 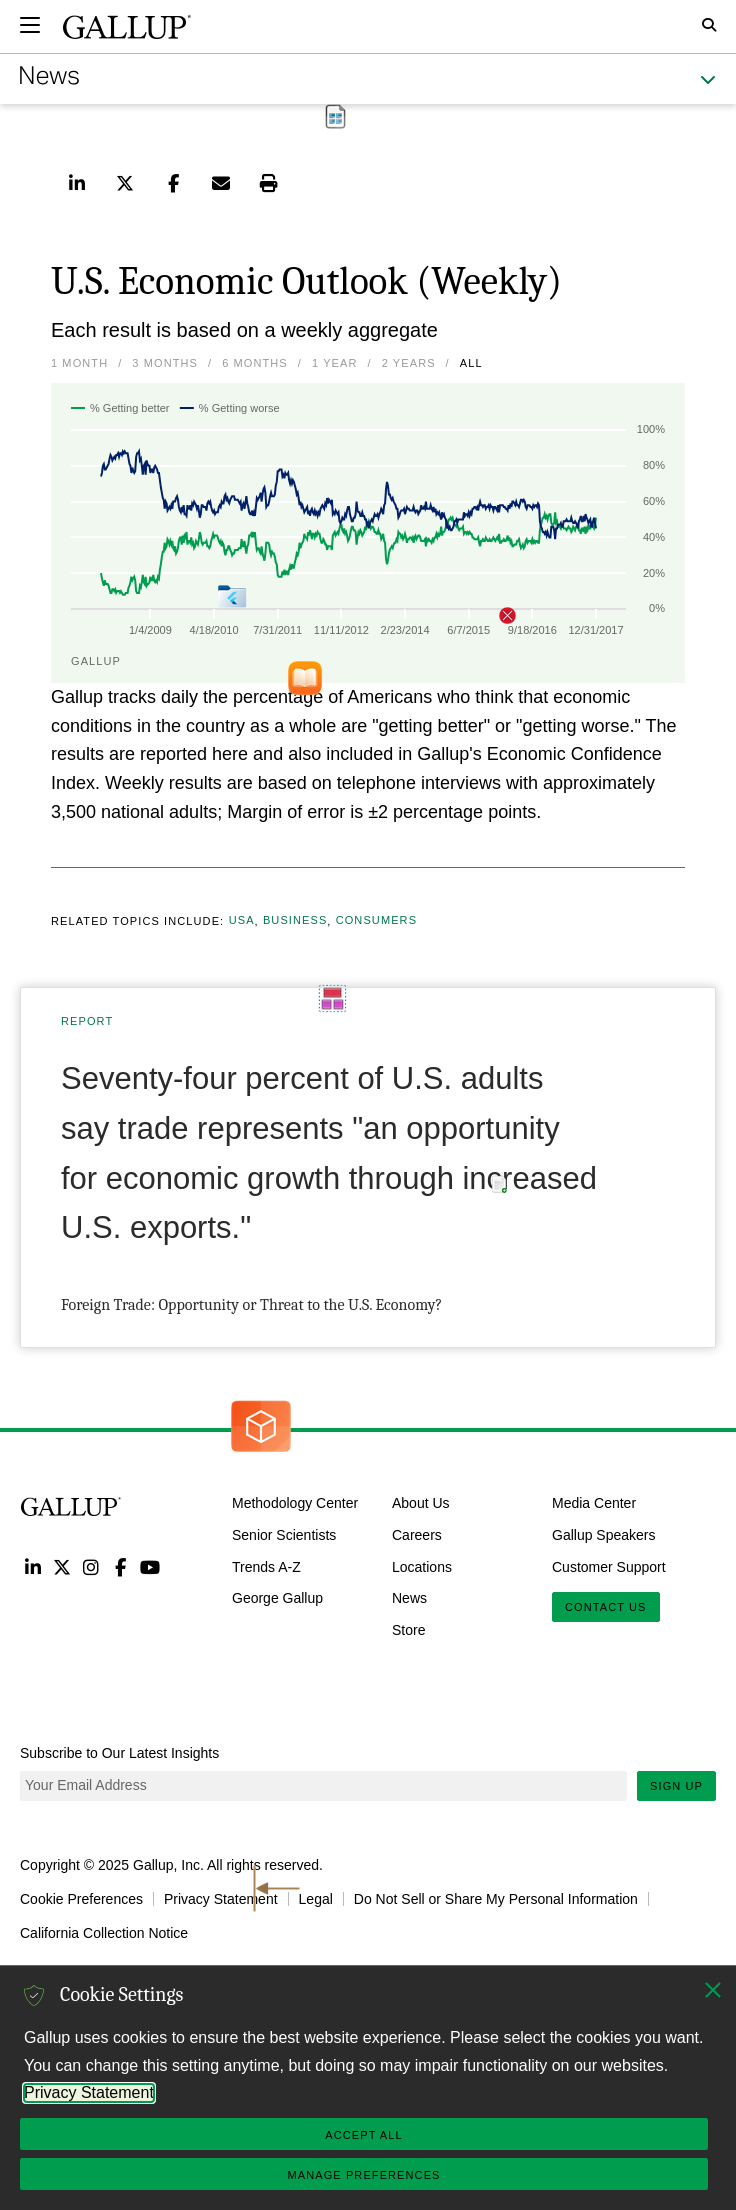 What do you see at coordinates (261, 1424) in the screenshot?
I see `3D model file in STL binary format` at bounding box center [261, 1424].